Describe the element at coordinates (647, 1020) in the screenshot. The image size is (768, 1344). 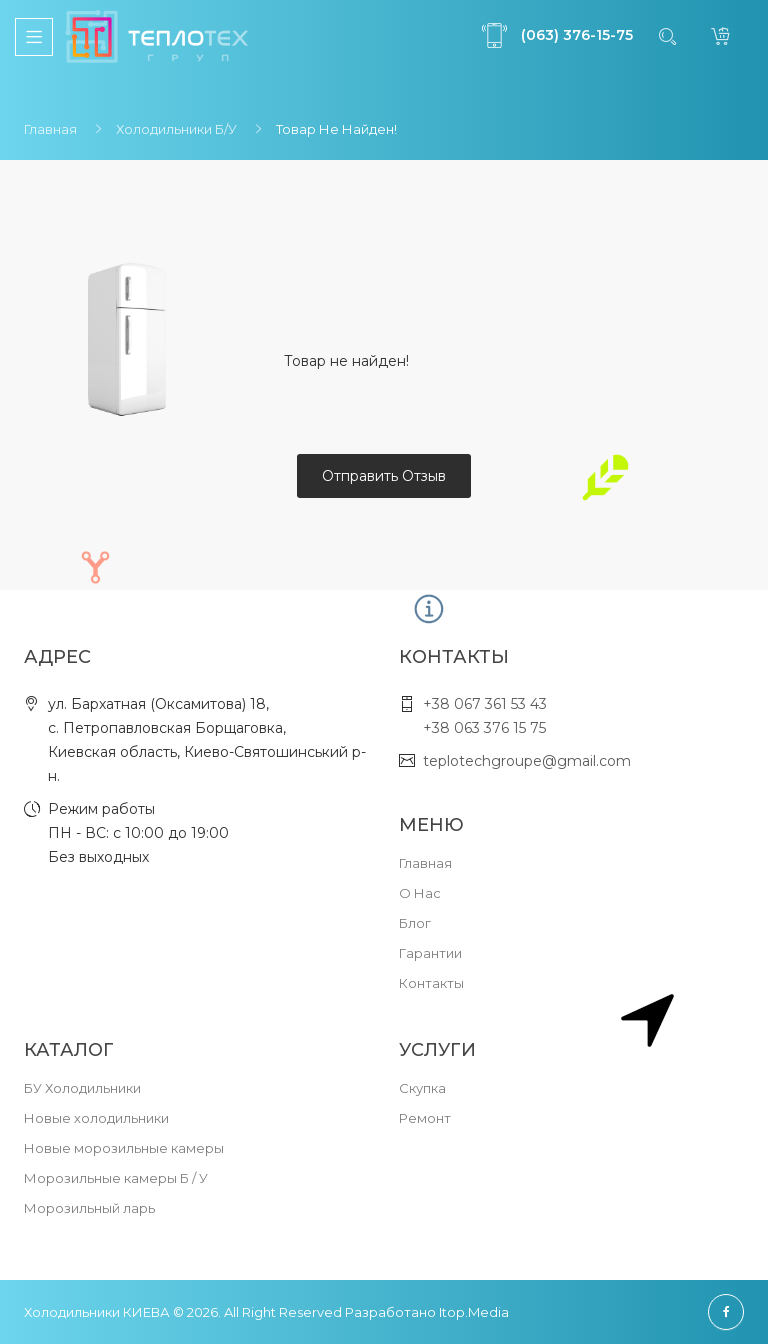
I see `get directions to current destination` at that location.